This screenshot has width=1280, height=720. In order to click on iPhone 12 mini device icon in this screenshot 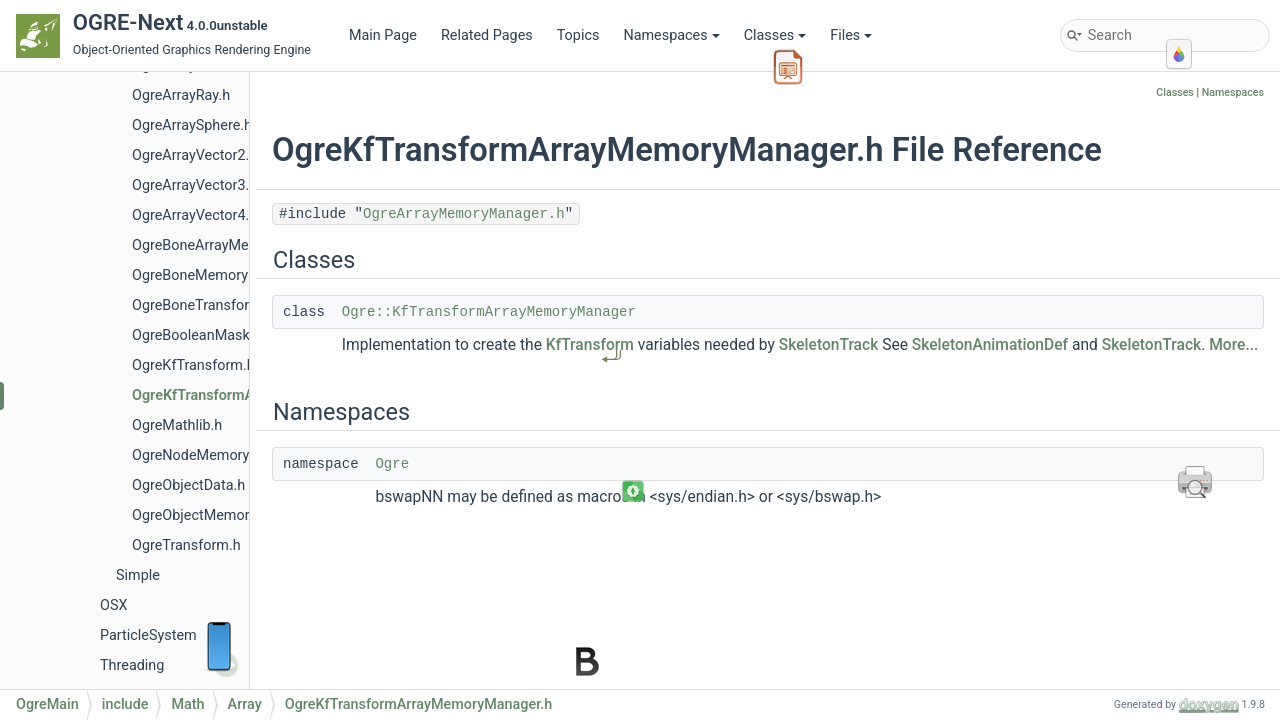, I will do `click(219, 647)`.